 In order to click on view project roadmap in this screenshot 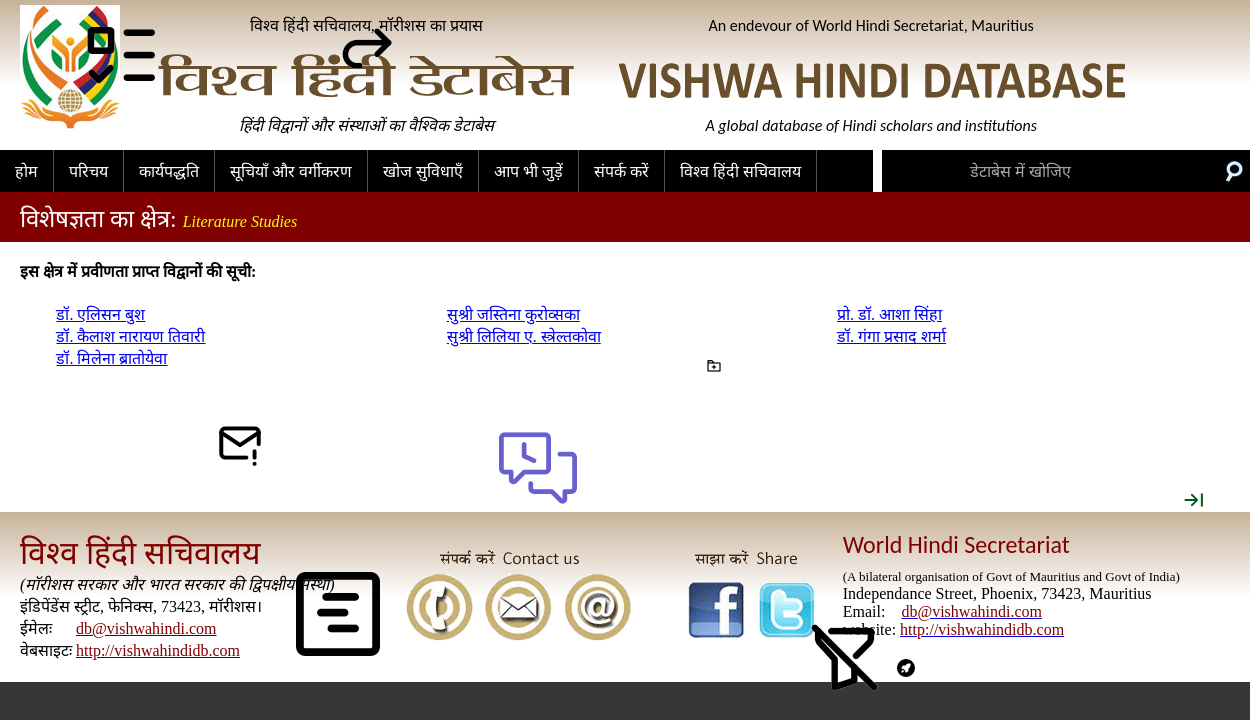, I will do `click(338, 614)`.